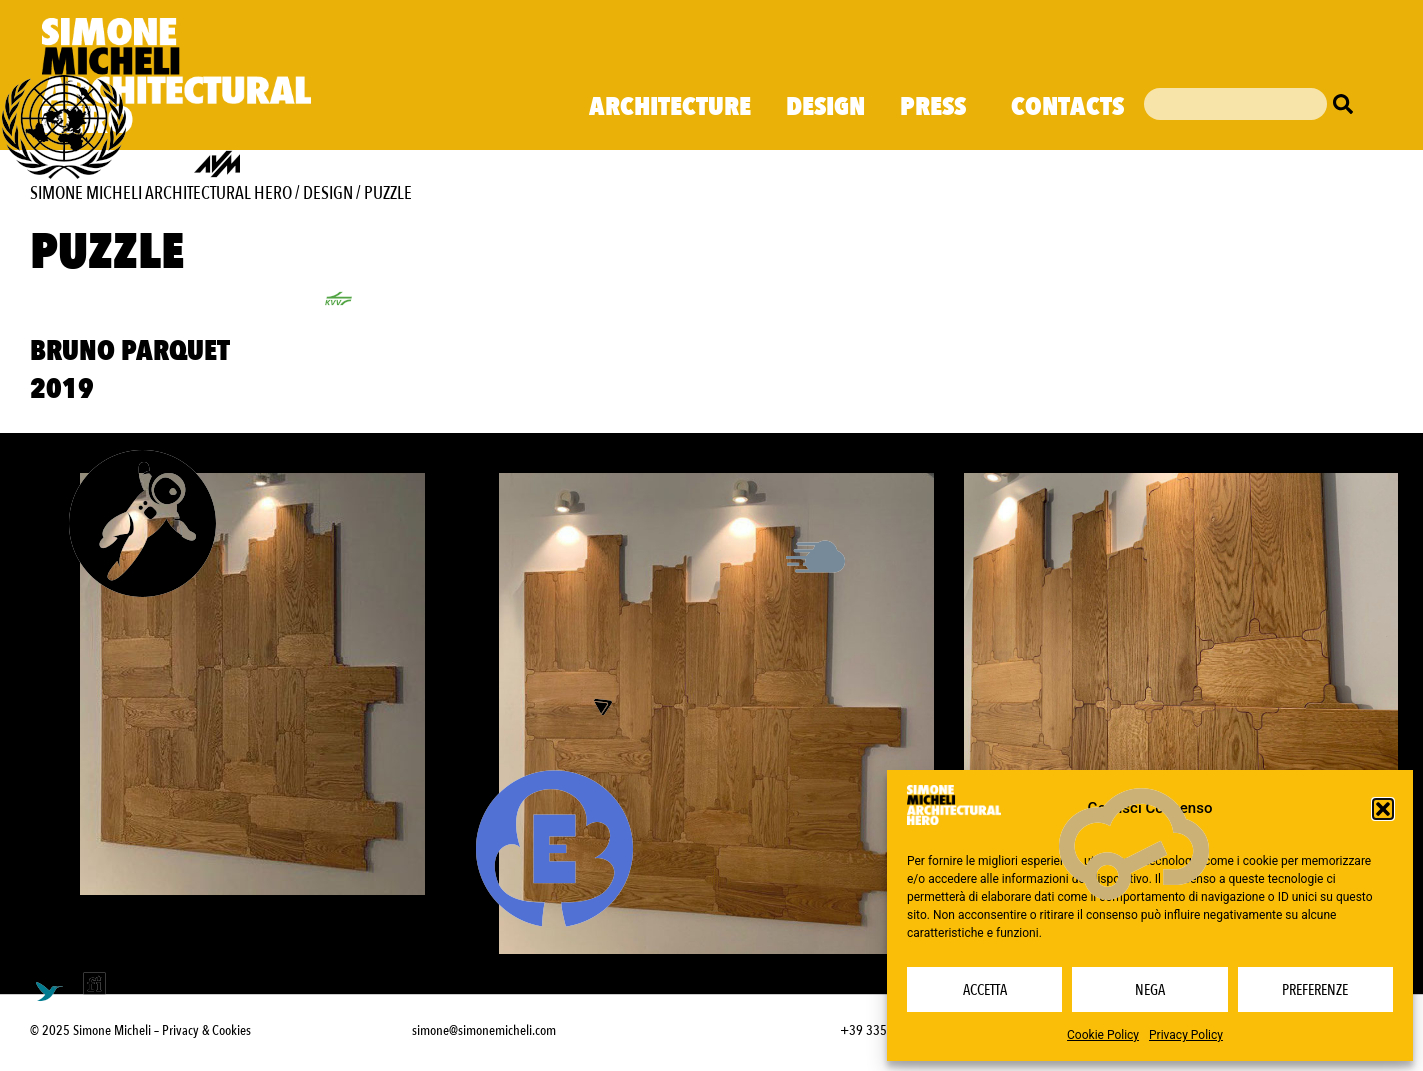 The image size is (1423, 1071). Describe the element at coordinates (142, 523) in the screenshot. I see `open the Grav CMS website or application` at that location.